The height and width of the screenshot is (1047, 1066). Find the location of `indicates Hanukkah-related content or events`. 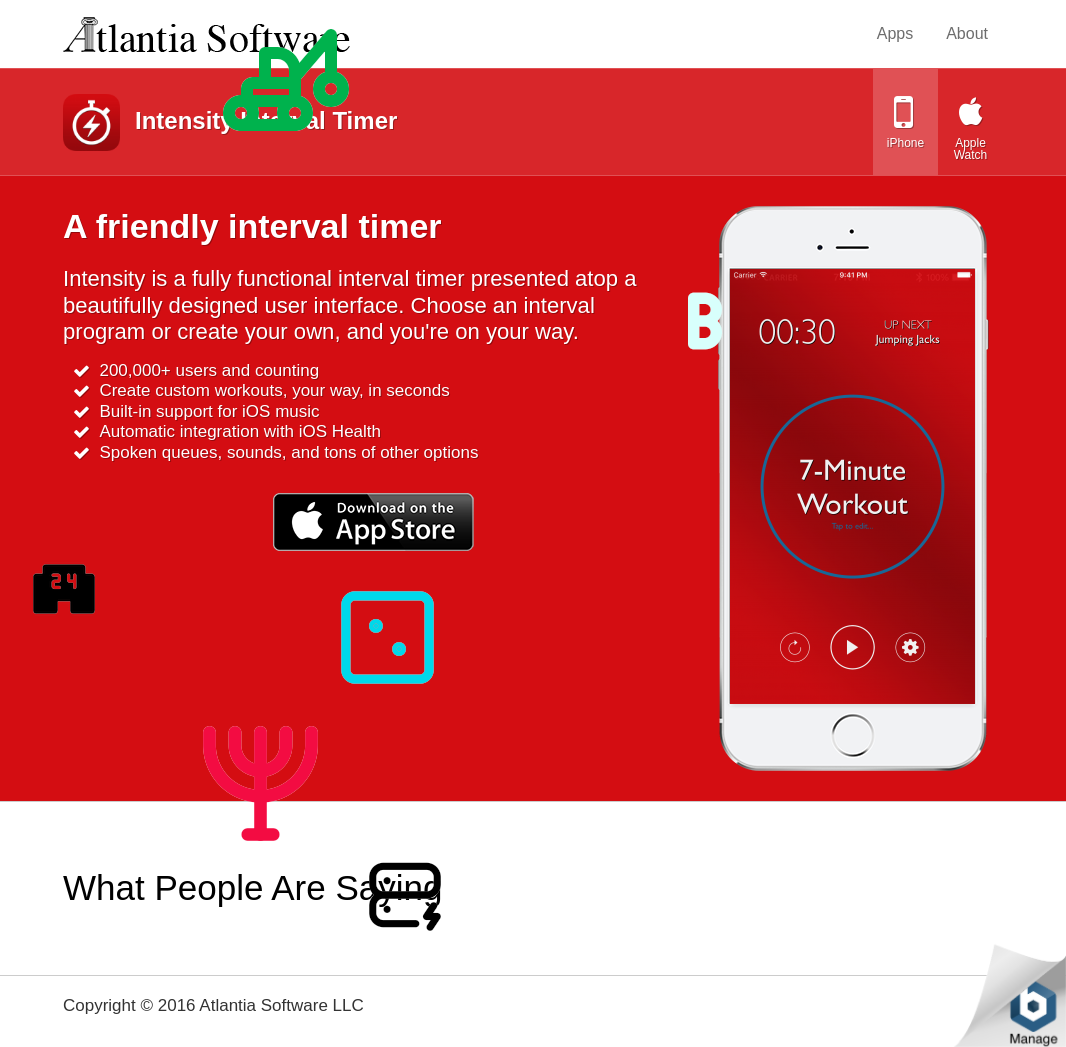

indicates Hanukkah-related content or events is located at coordinates (260, 783).